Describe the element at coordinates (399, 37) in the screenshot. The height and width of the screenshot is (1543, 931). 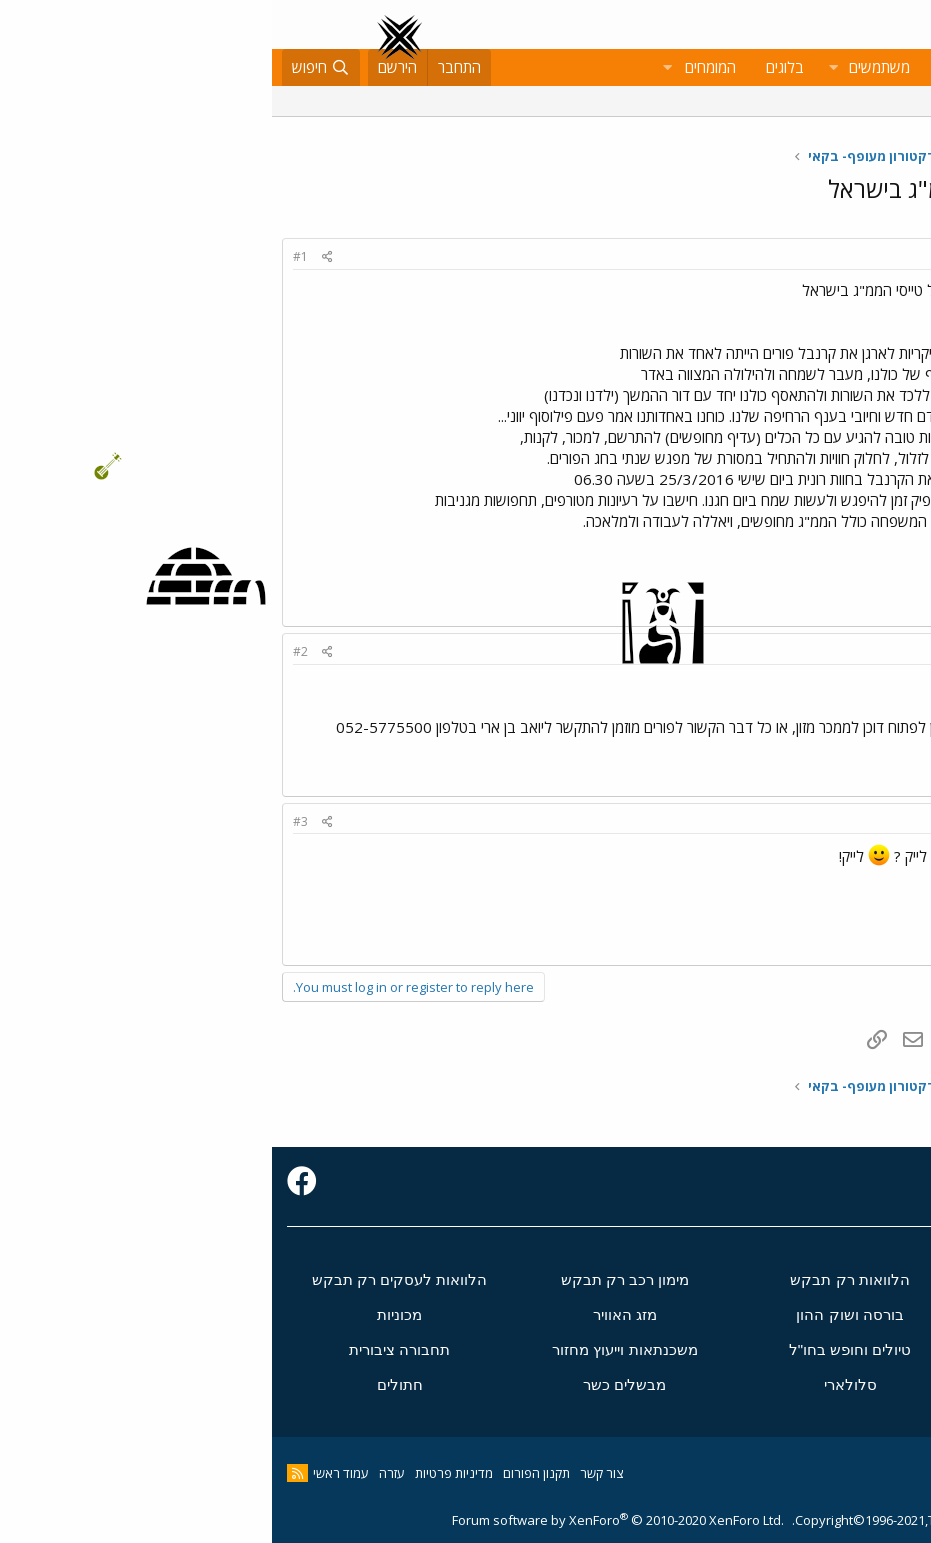
I see `a decorative cross or star emblem for game UI` at that location.